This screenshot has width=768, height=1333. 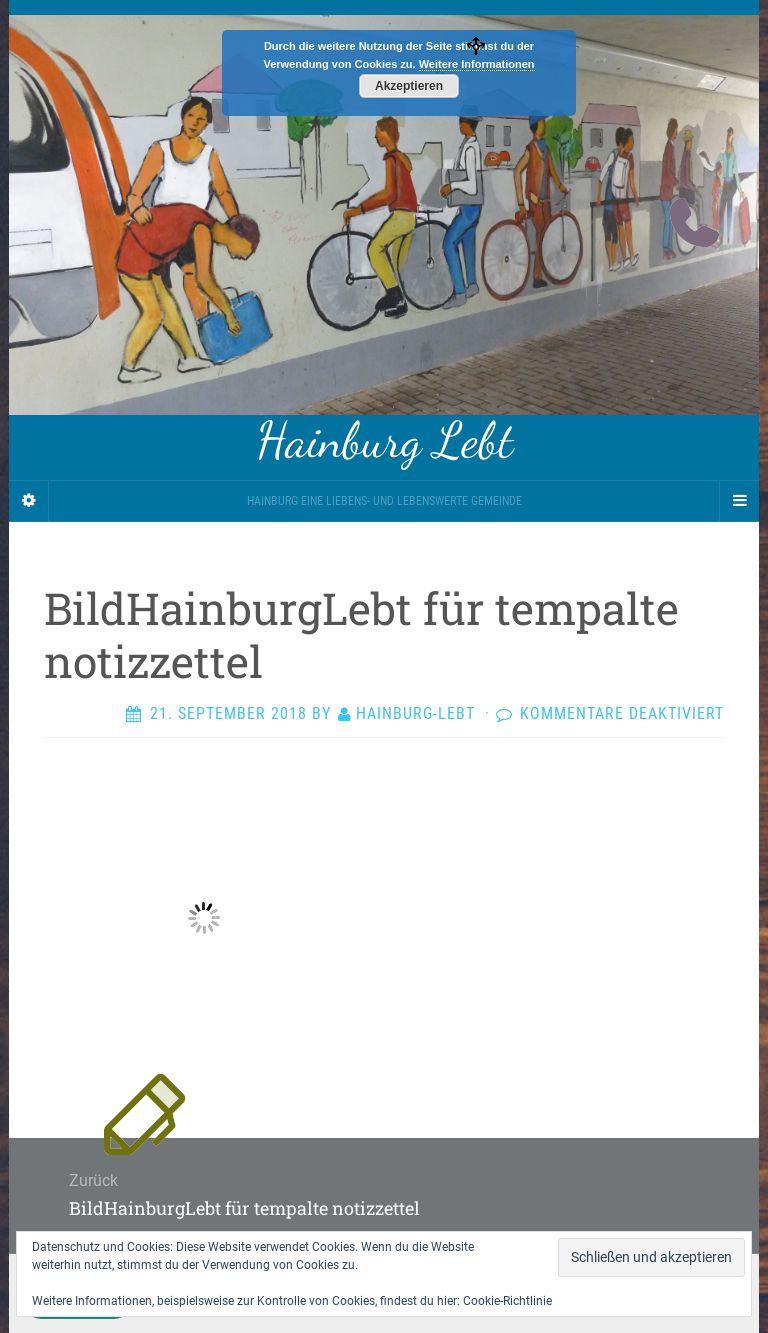 I want to click on make a phone call, so click(x=693, y=223).